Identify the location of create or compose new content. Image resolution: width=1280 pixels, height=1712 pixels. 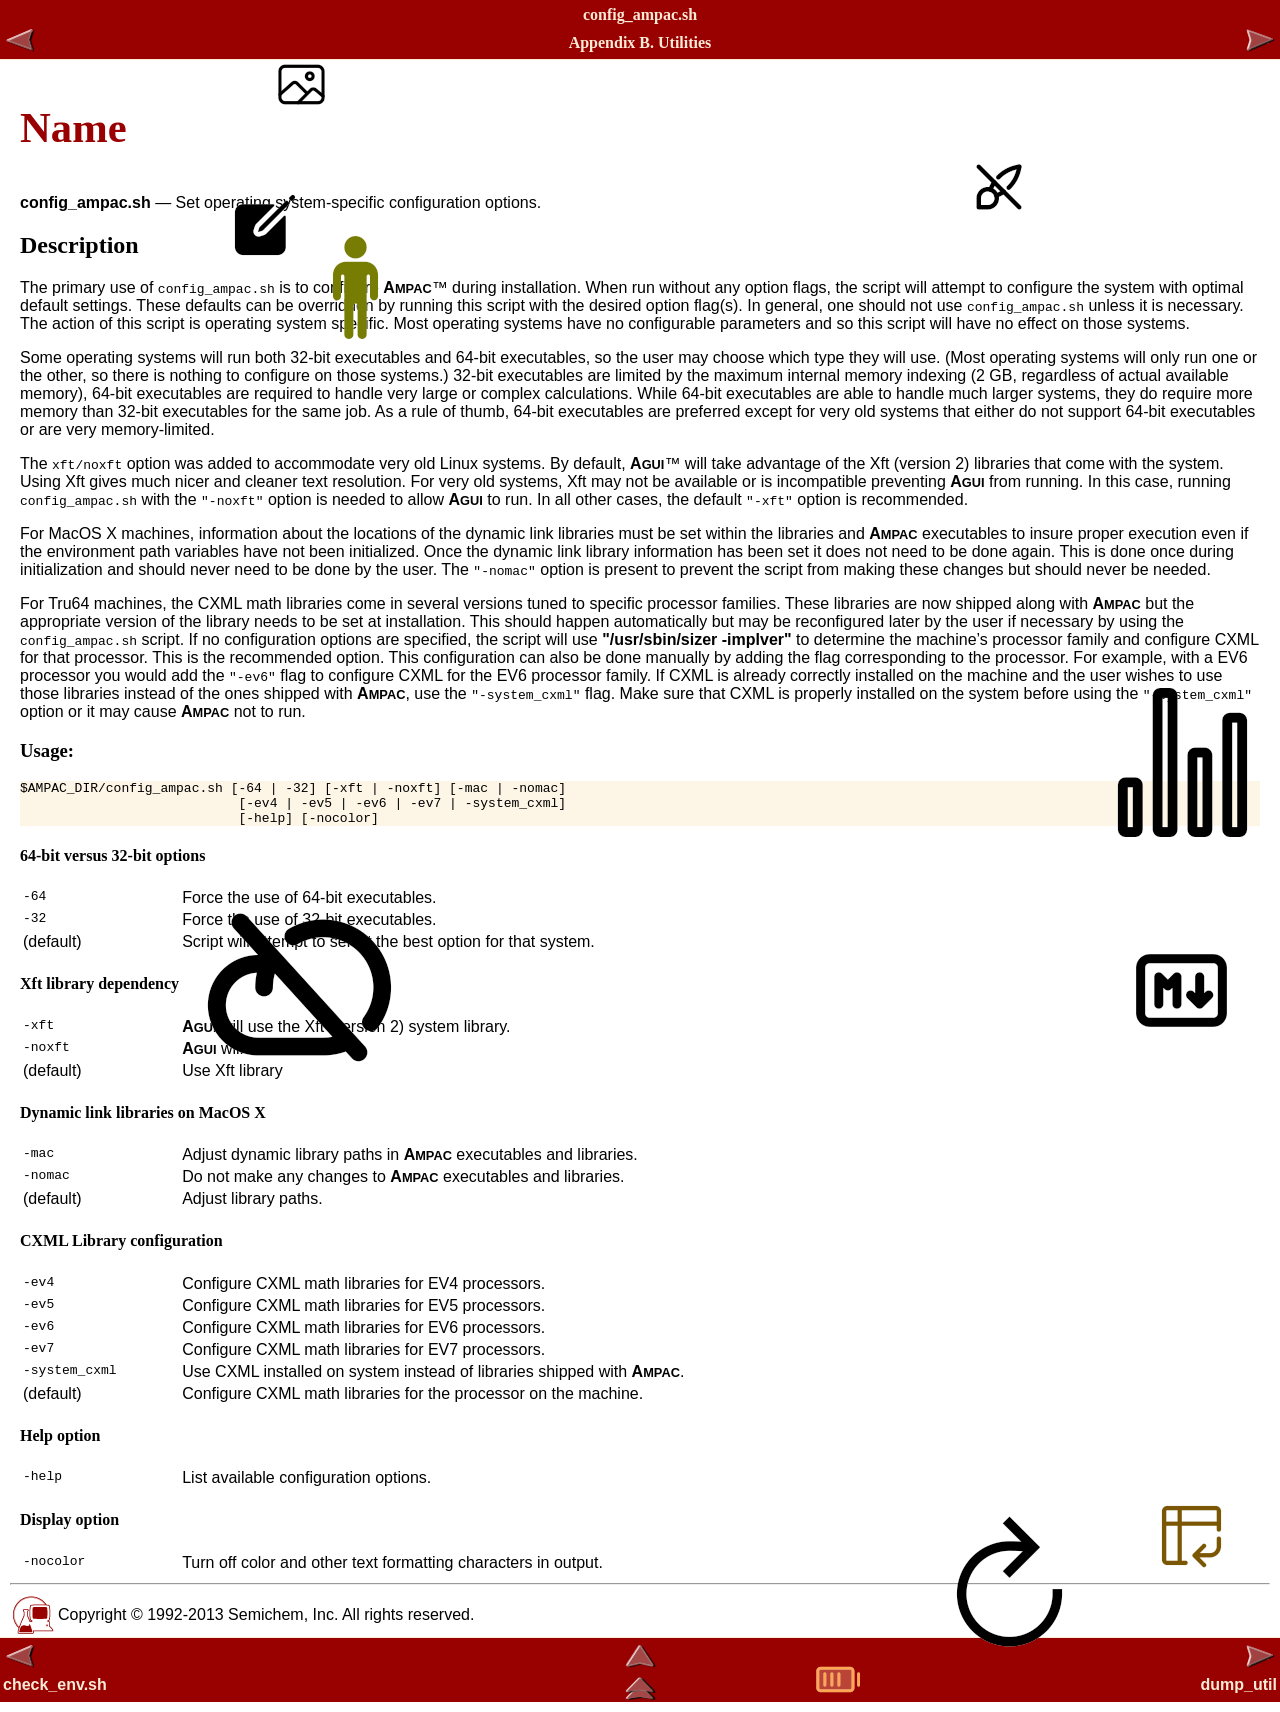
(265, 225).